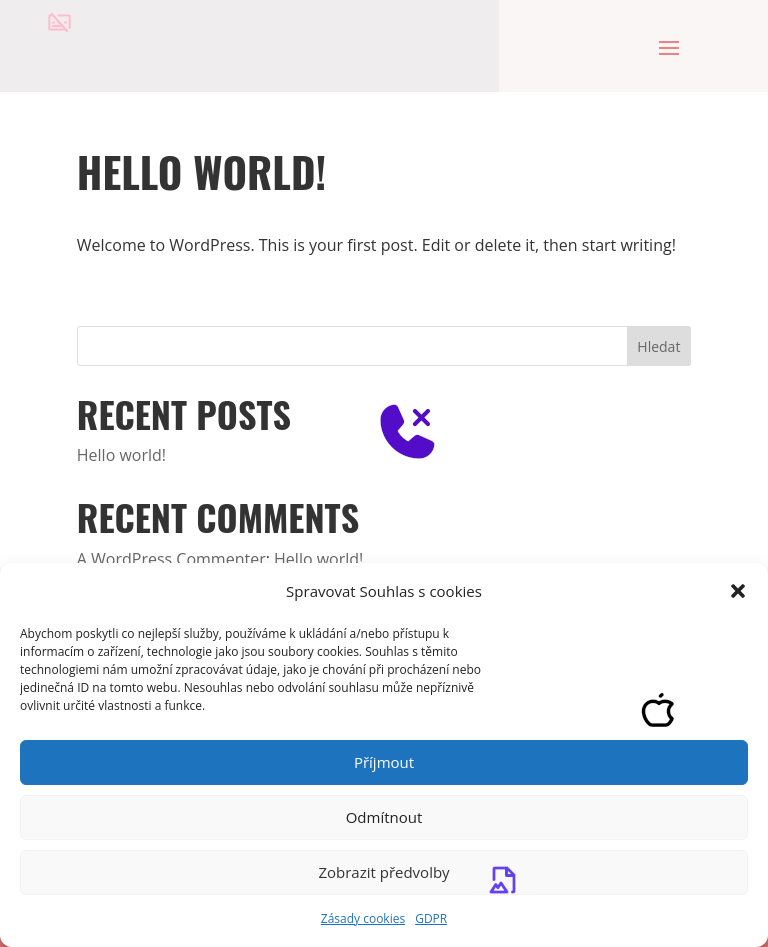 The image size is (768, 947). I want to click on disable subtitles or closed captions, so click(59, 22).